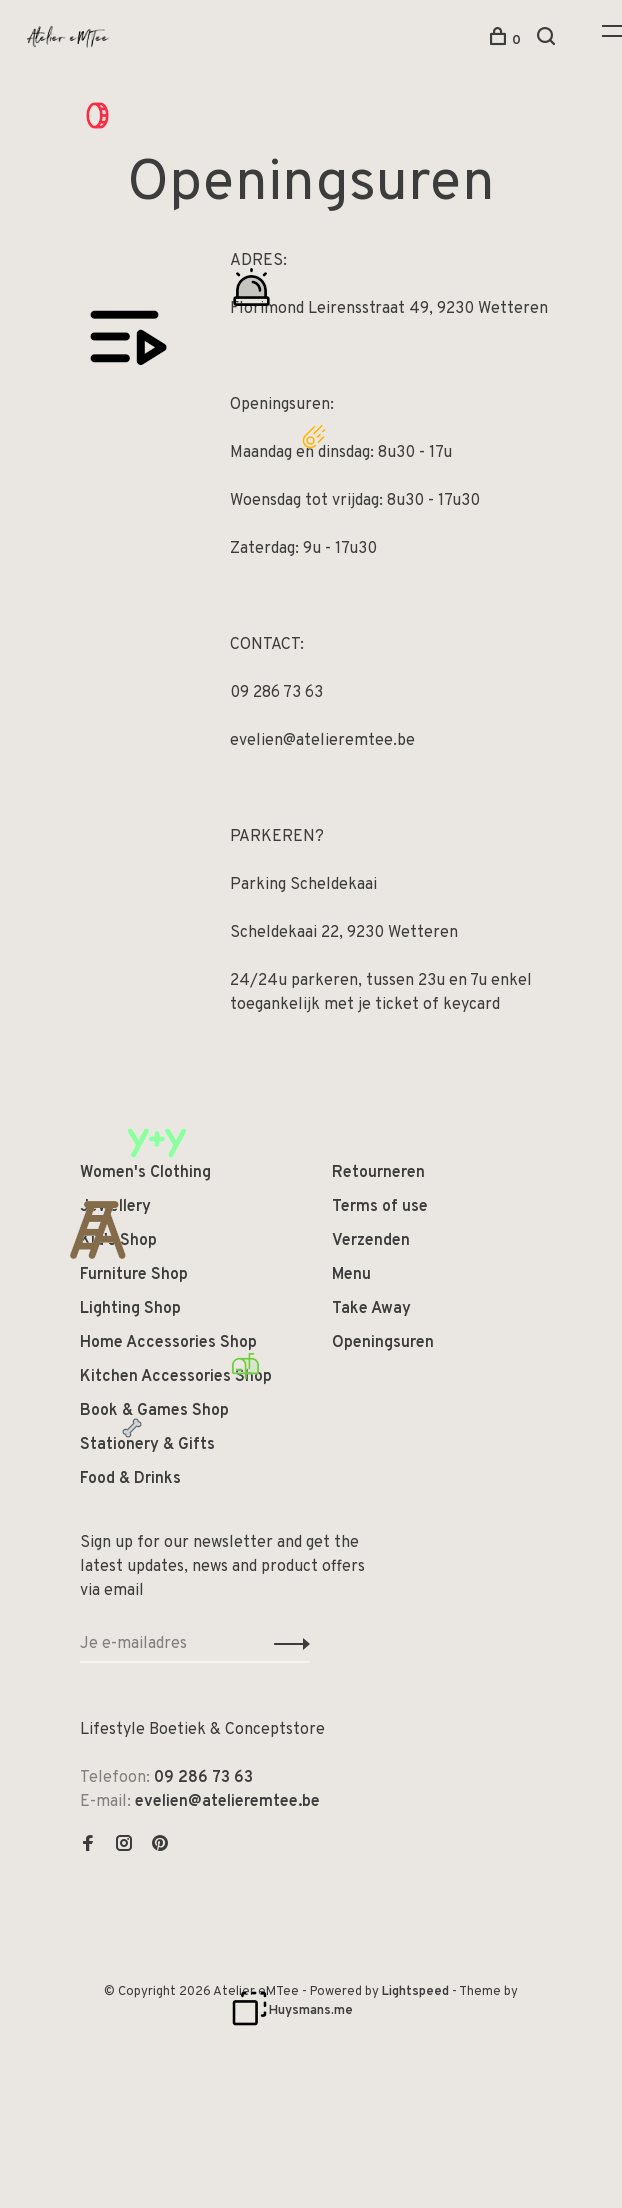  I want to click on indicates an active alert or emergency notification, so click(251, 290).